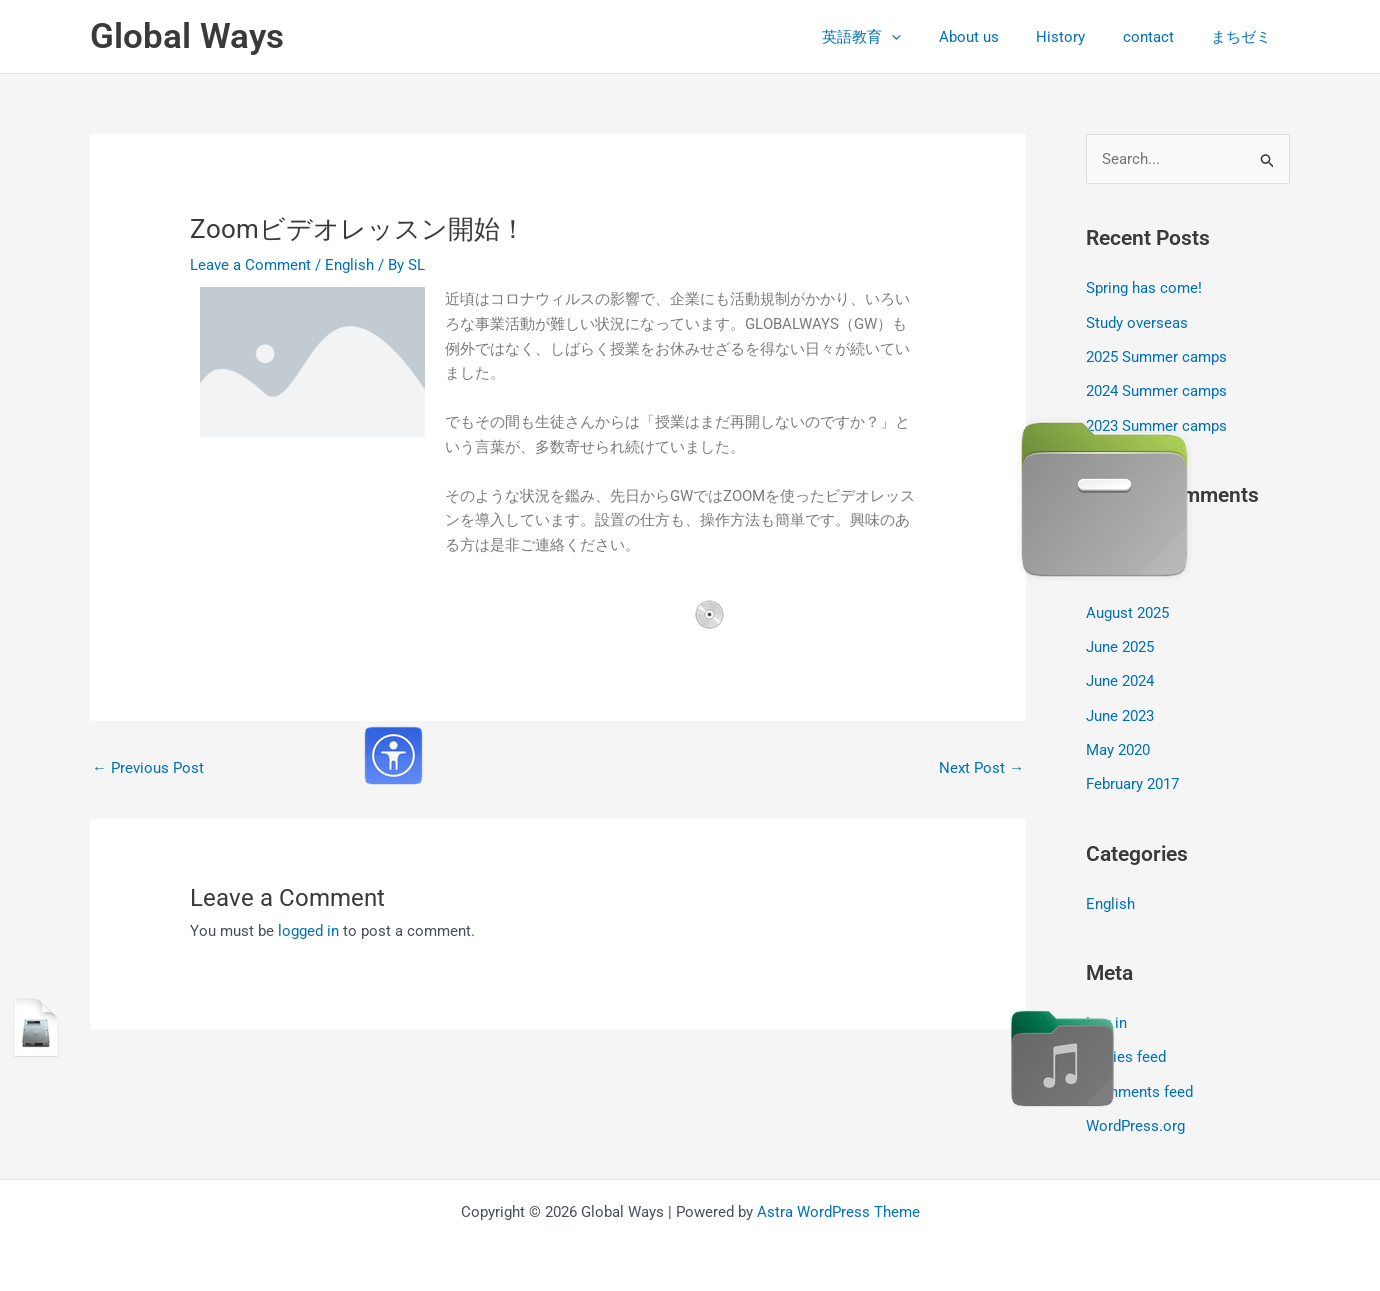  Describe the element at coordinates (36, 1029) in the screenshot. I see `mount a disk image file` at that location.